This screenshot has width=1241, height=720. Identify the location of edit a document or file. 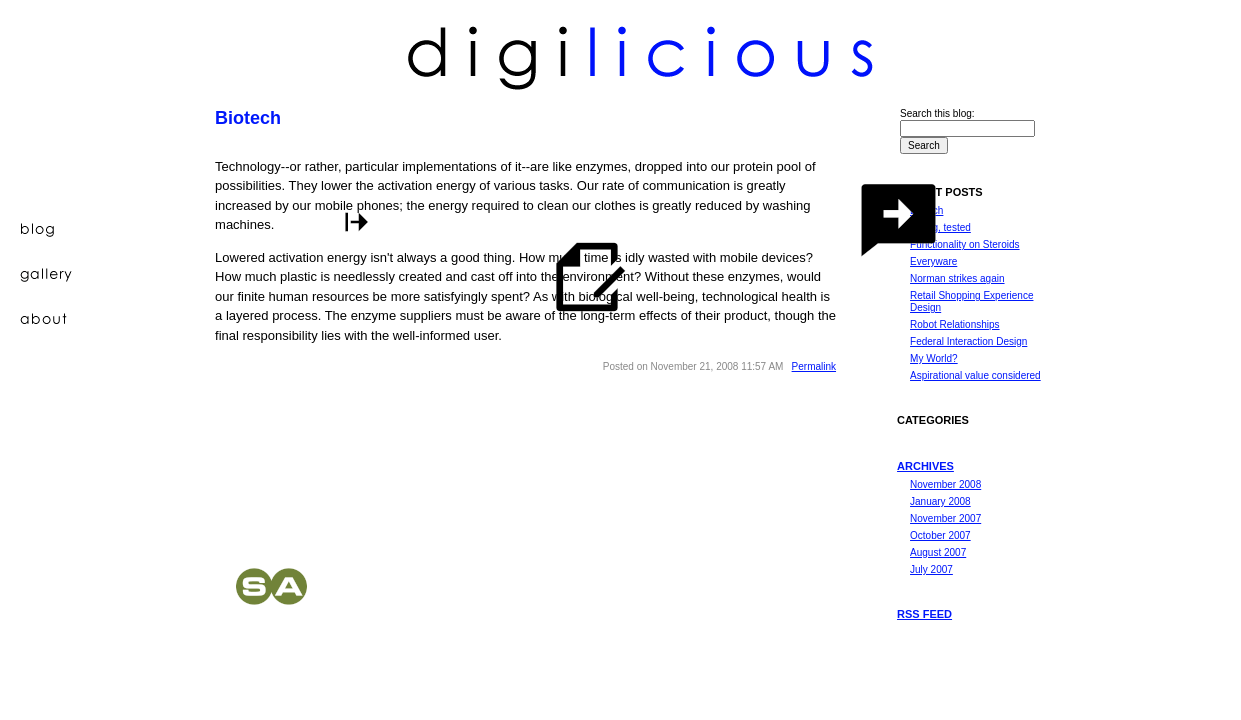
(587, 277).